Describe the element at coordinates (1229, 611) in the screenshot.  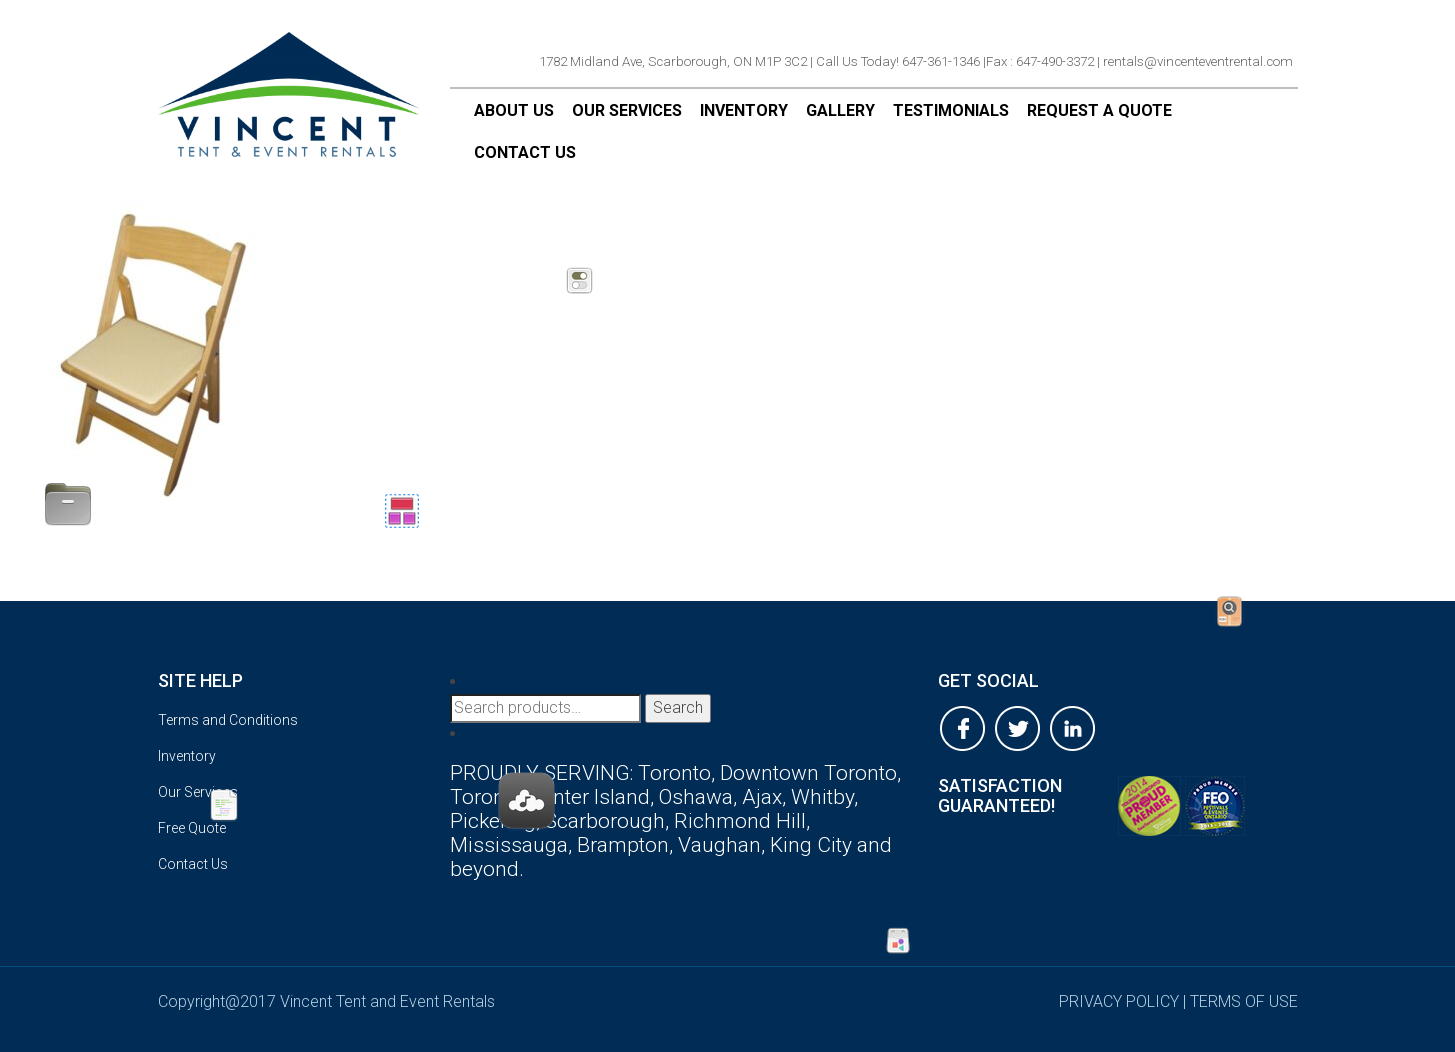
I see `resolving package dependencies` at that location.